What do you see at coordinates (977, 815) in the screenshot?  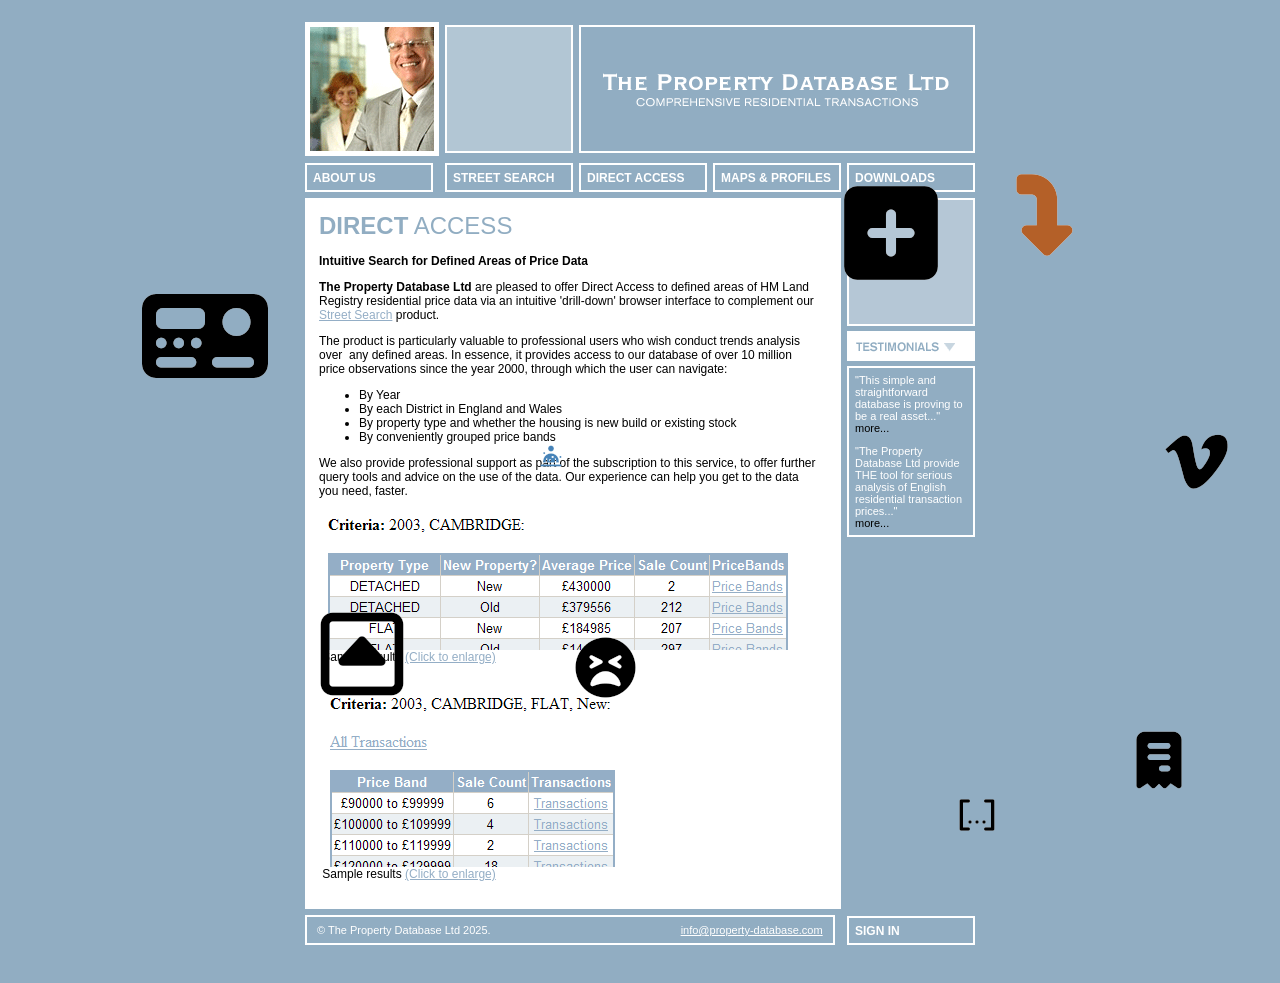 I see `contains or groups related content` at bounding box center [977, 815].